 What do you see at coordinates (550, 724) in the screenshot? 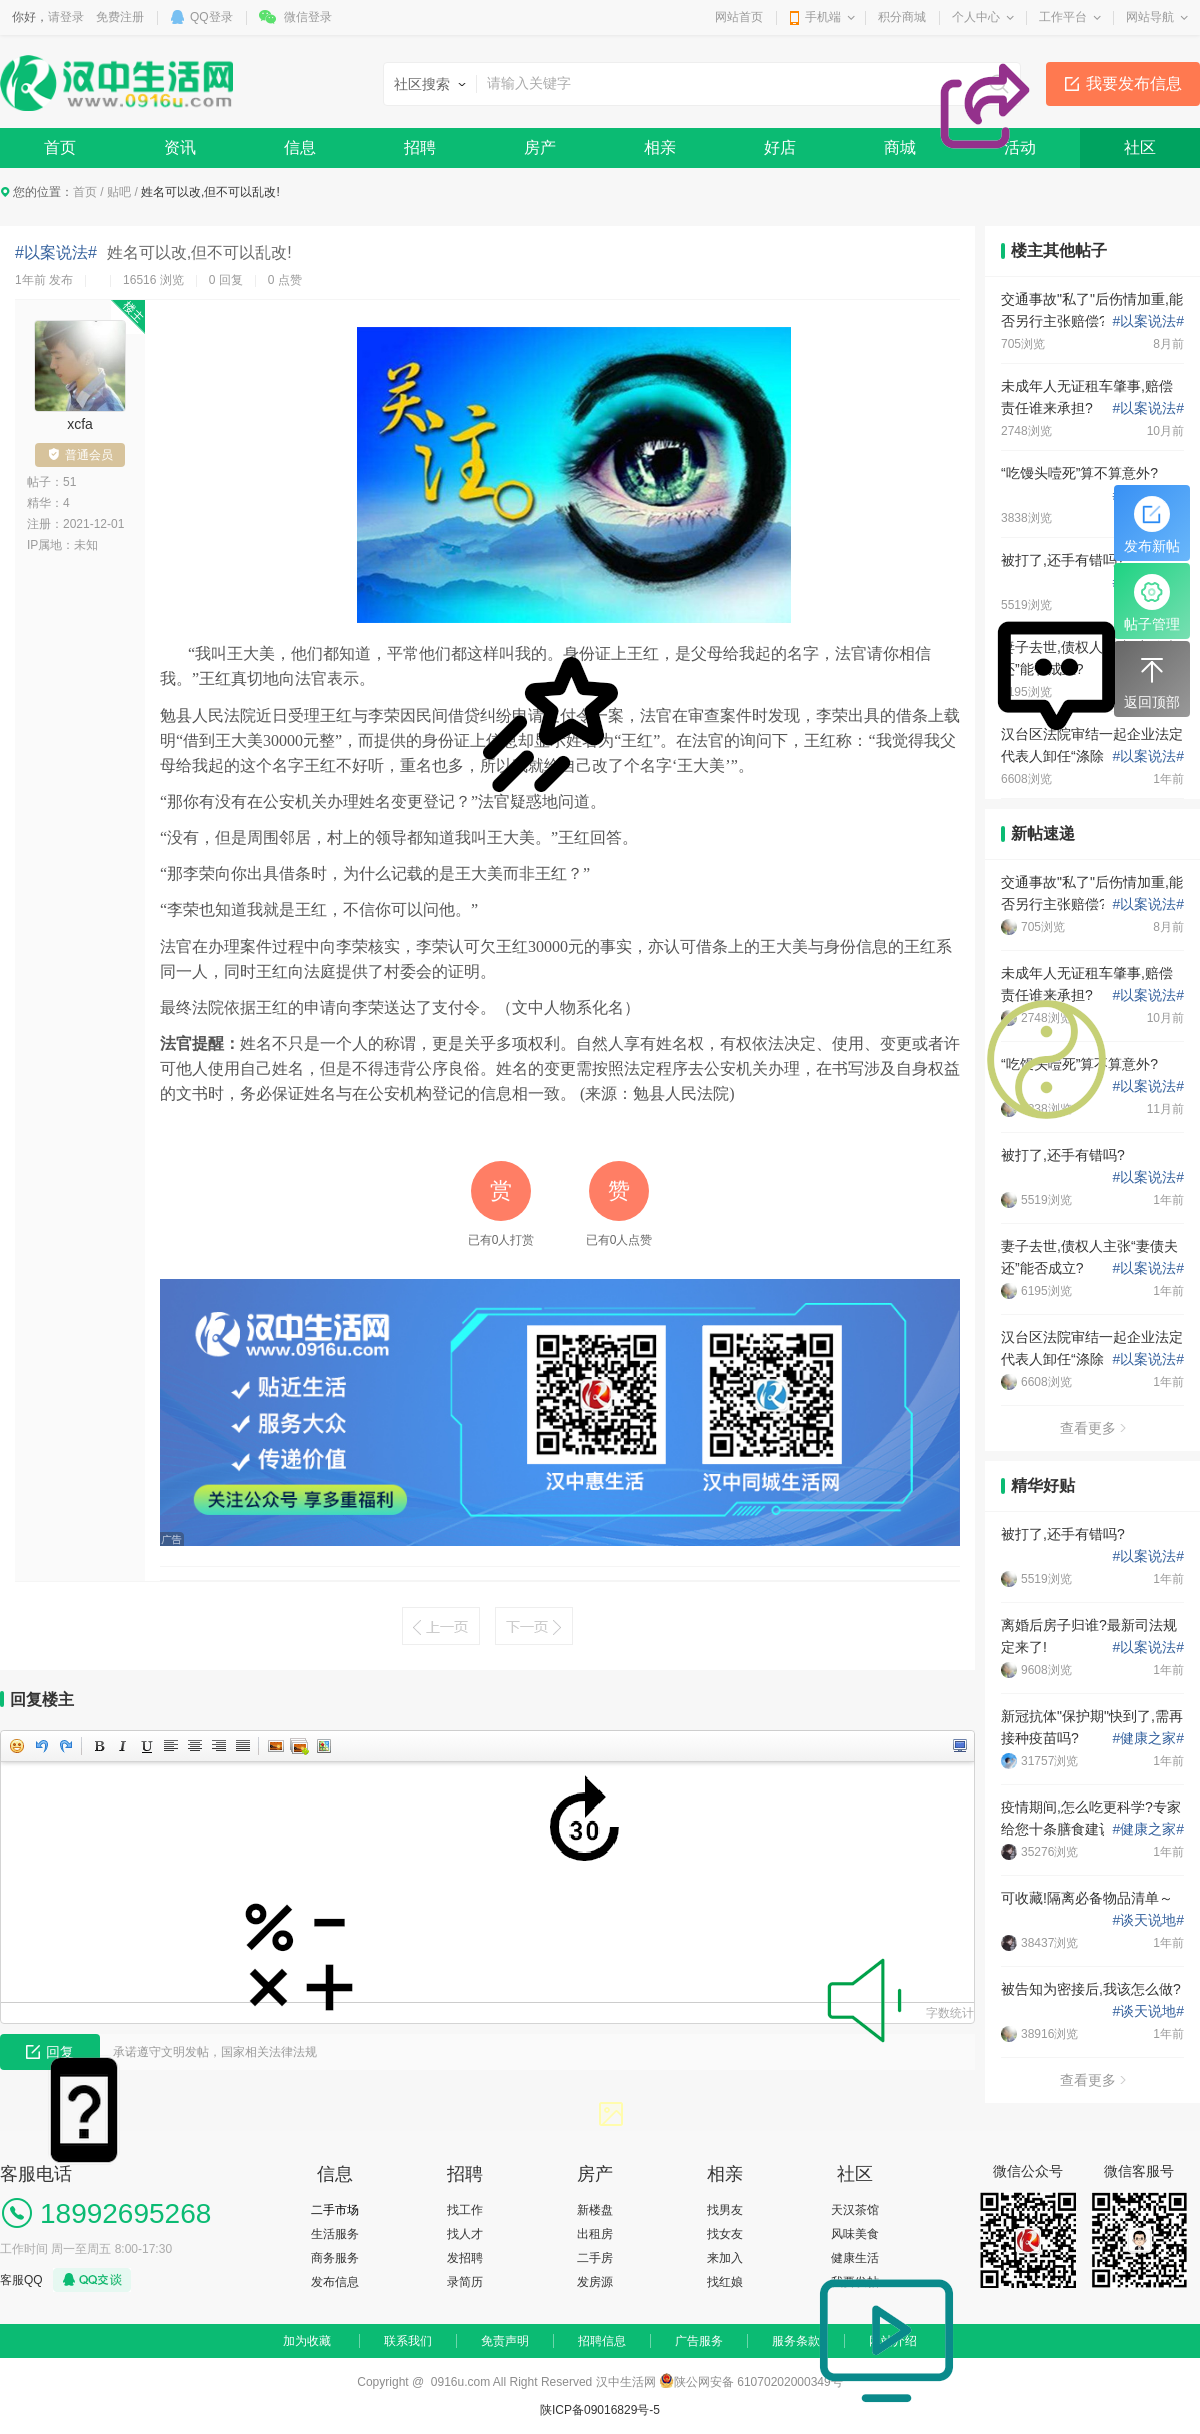
I see `add to favorites or wishlist` at bounding box center [550, 724].